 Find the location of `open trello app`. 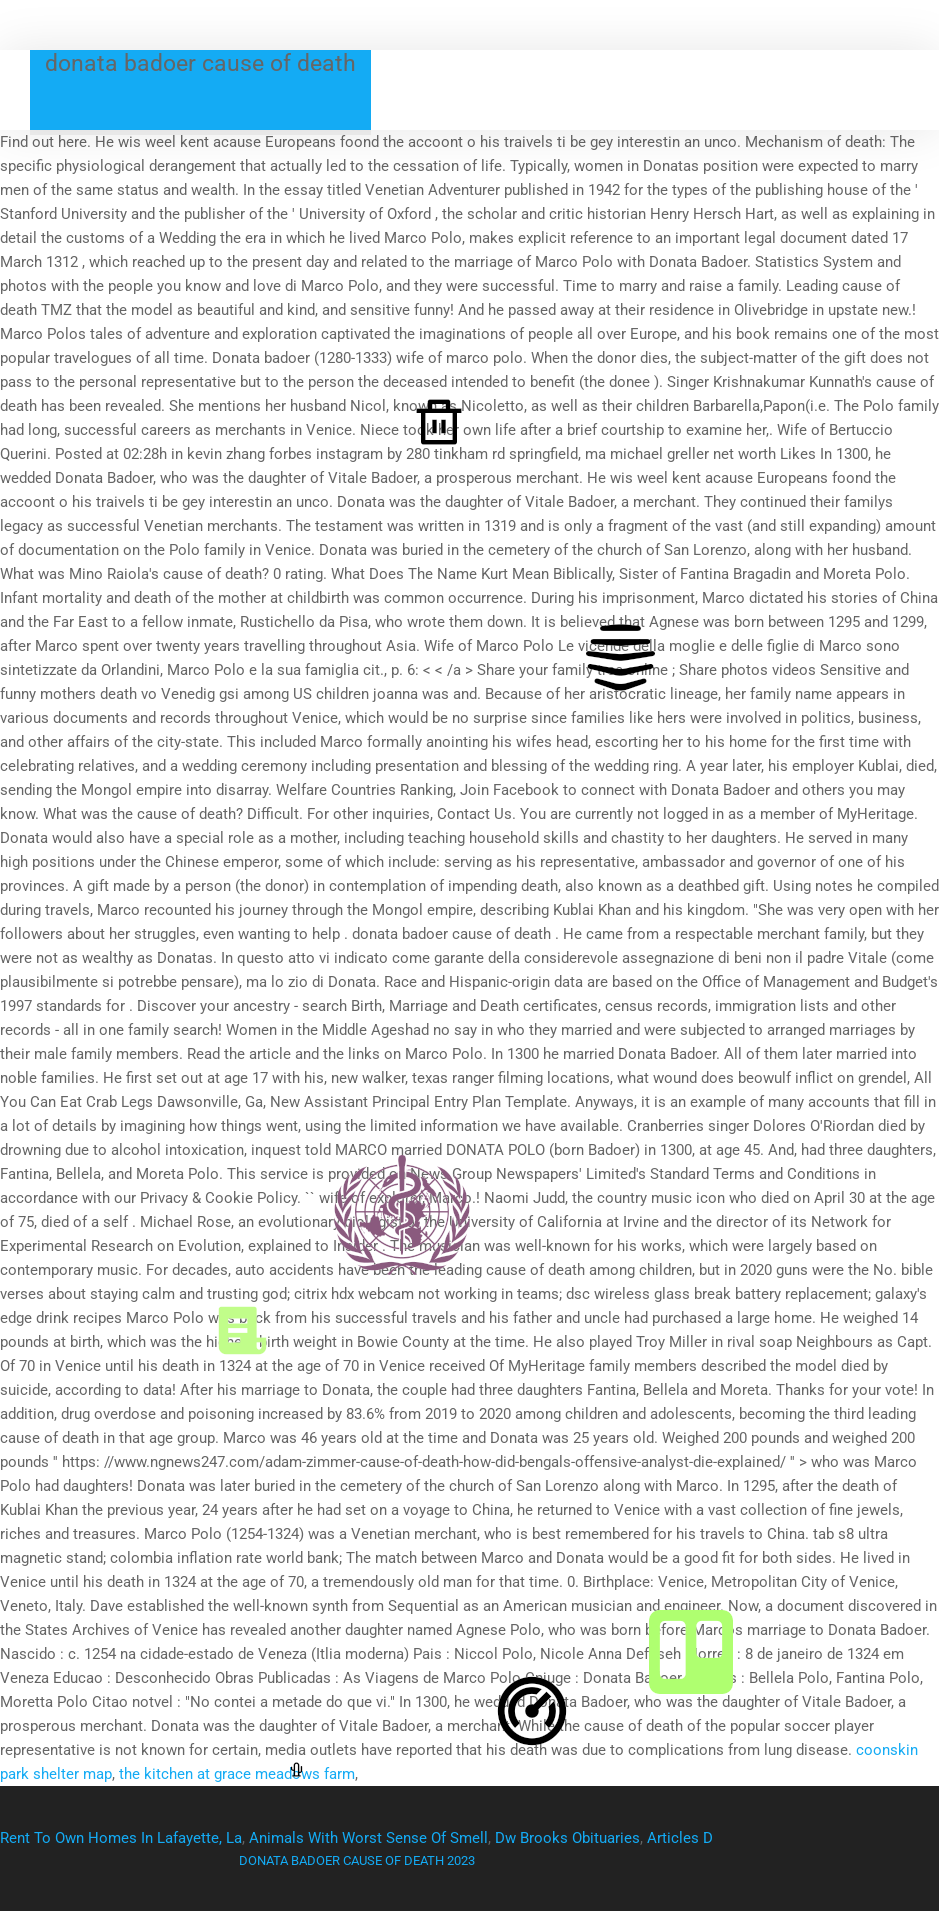

open trello app is located at coordinates (691, 1652).